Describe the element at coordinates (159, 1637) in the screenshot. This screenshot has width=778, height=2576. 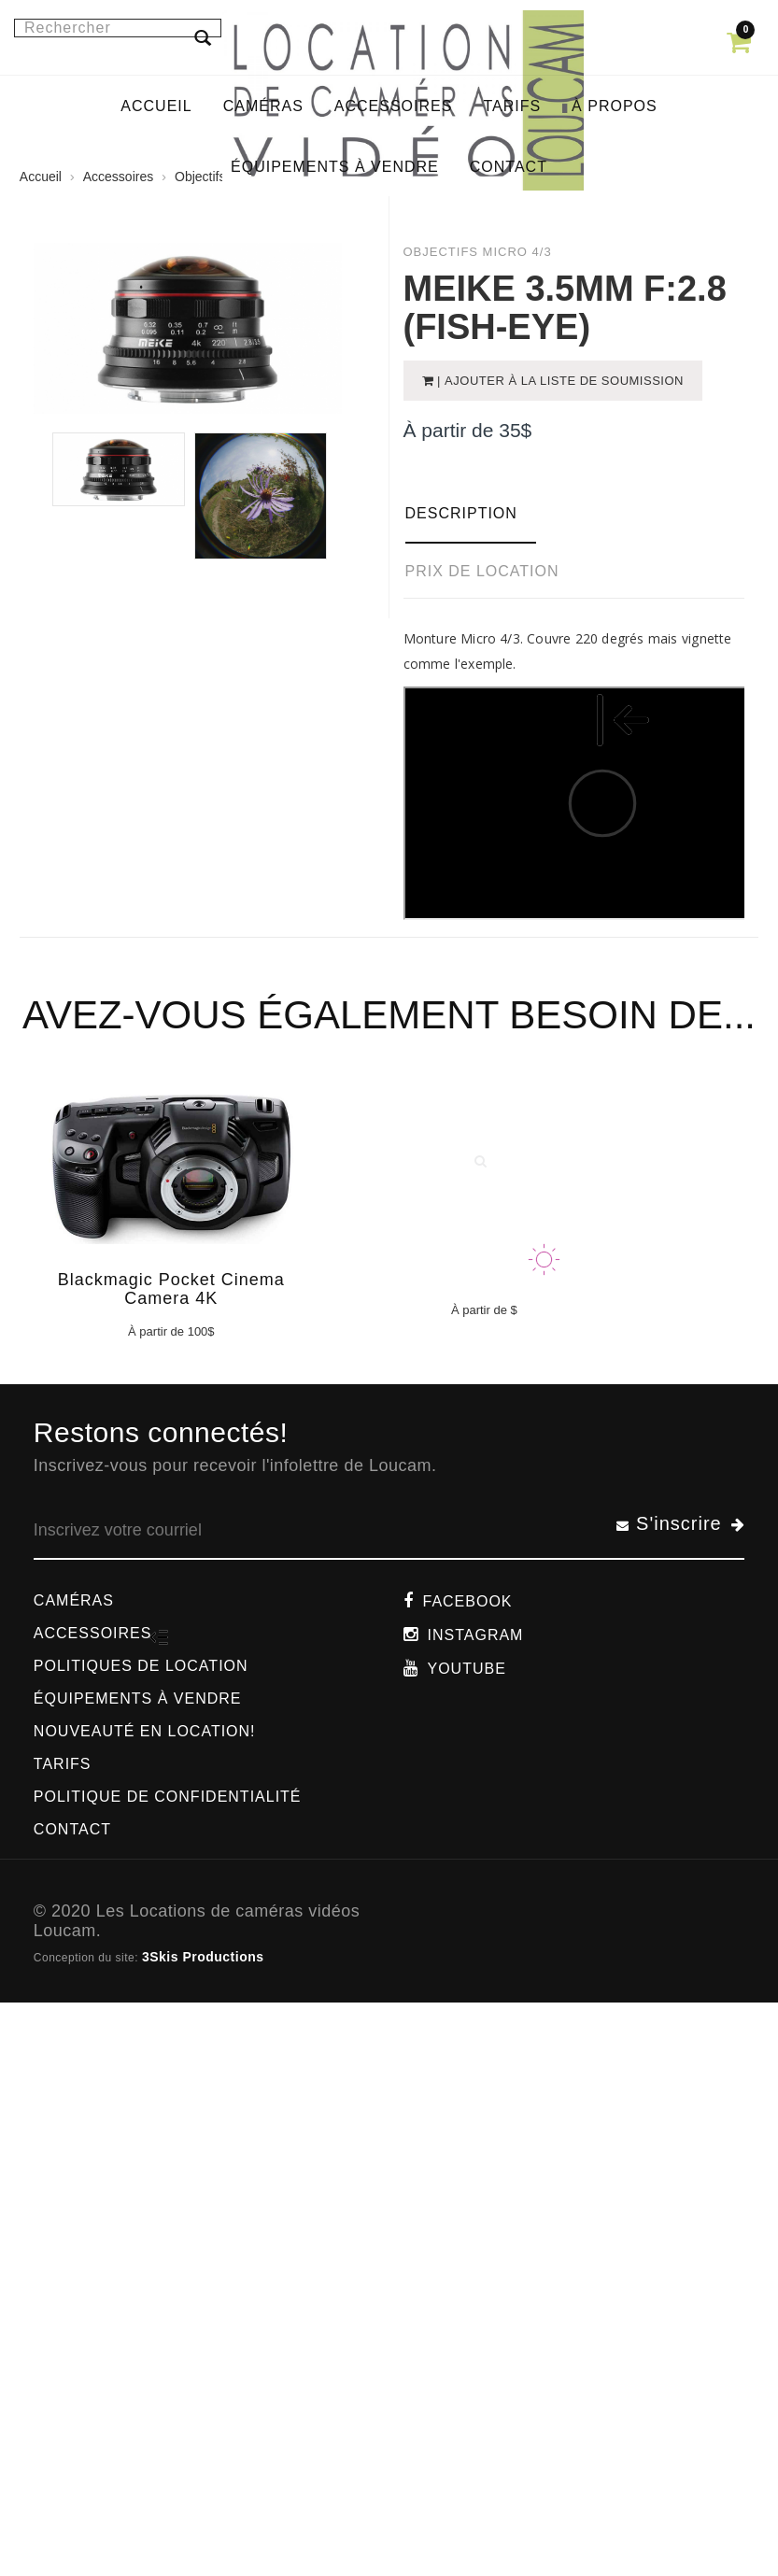
I see `decrease text indentation` at that location.